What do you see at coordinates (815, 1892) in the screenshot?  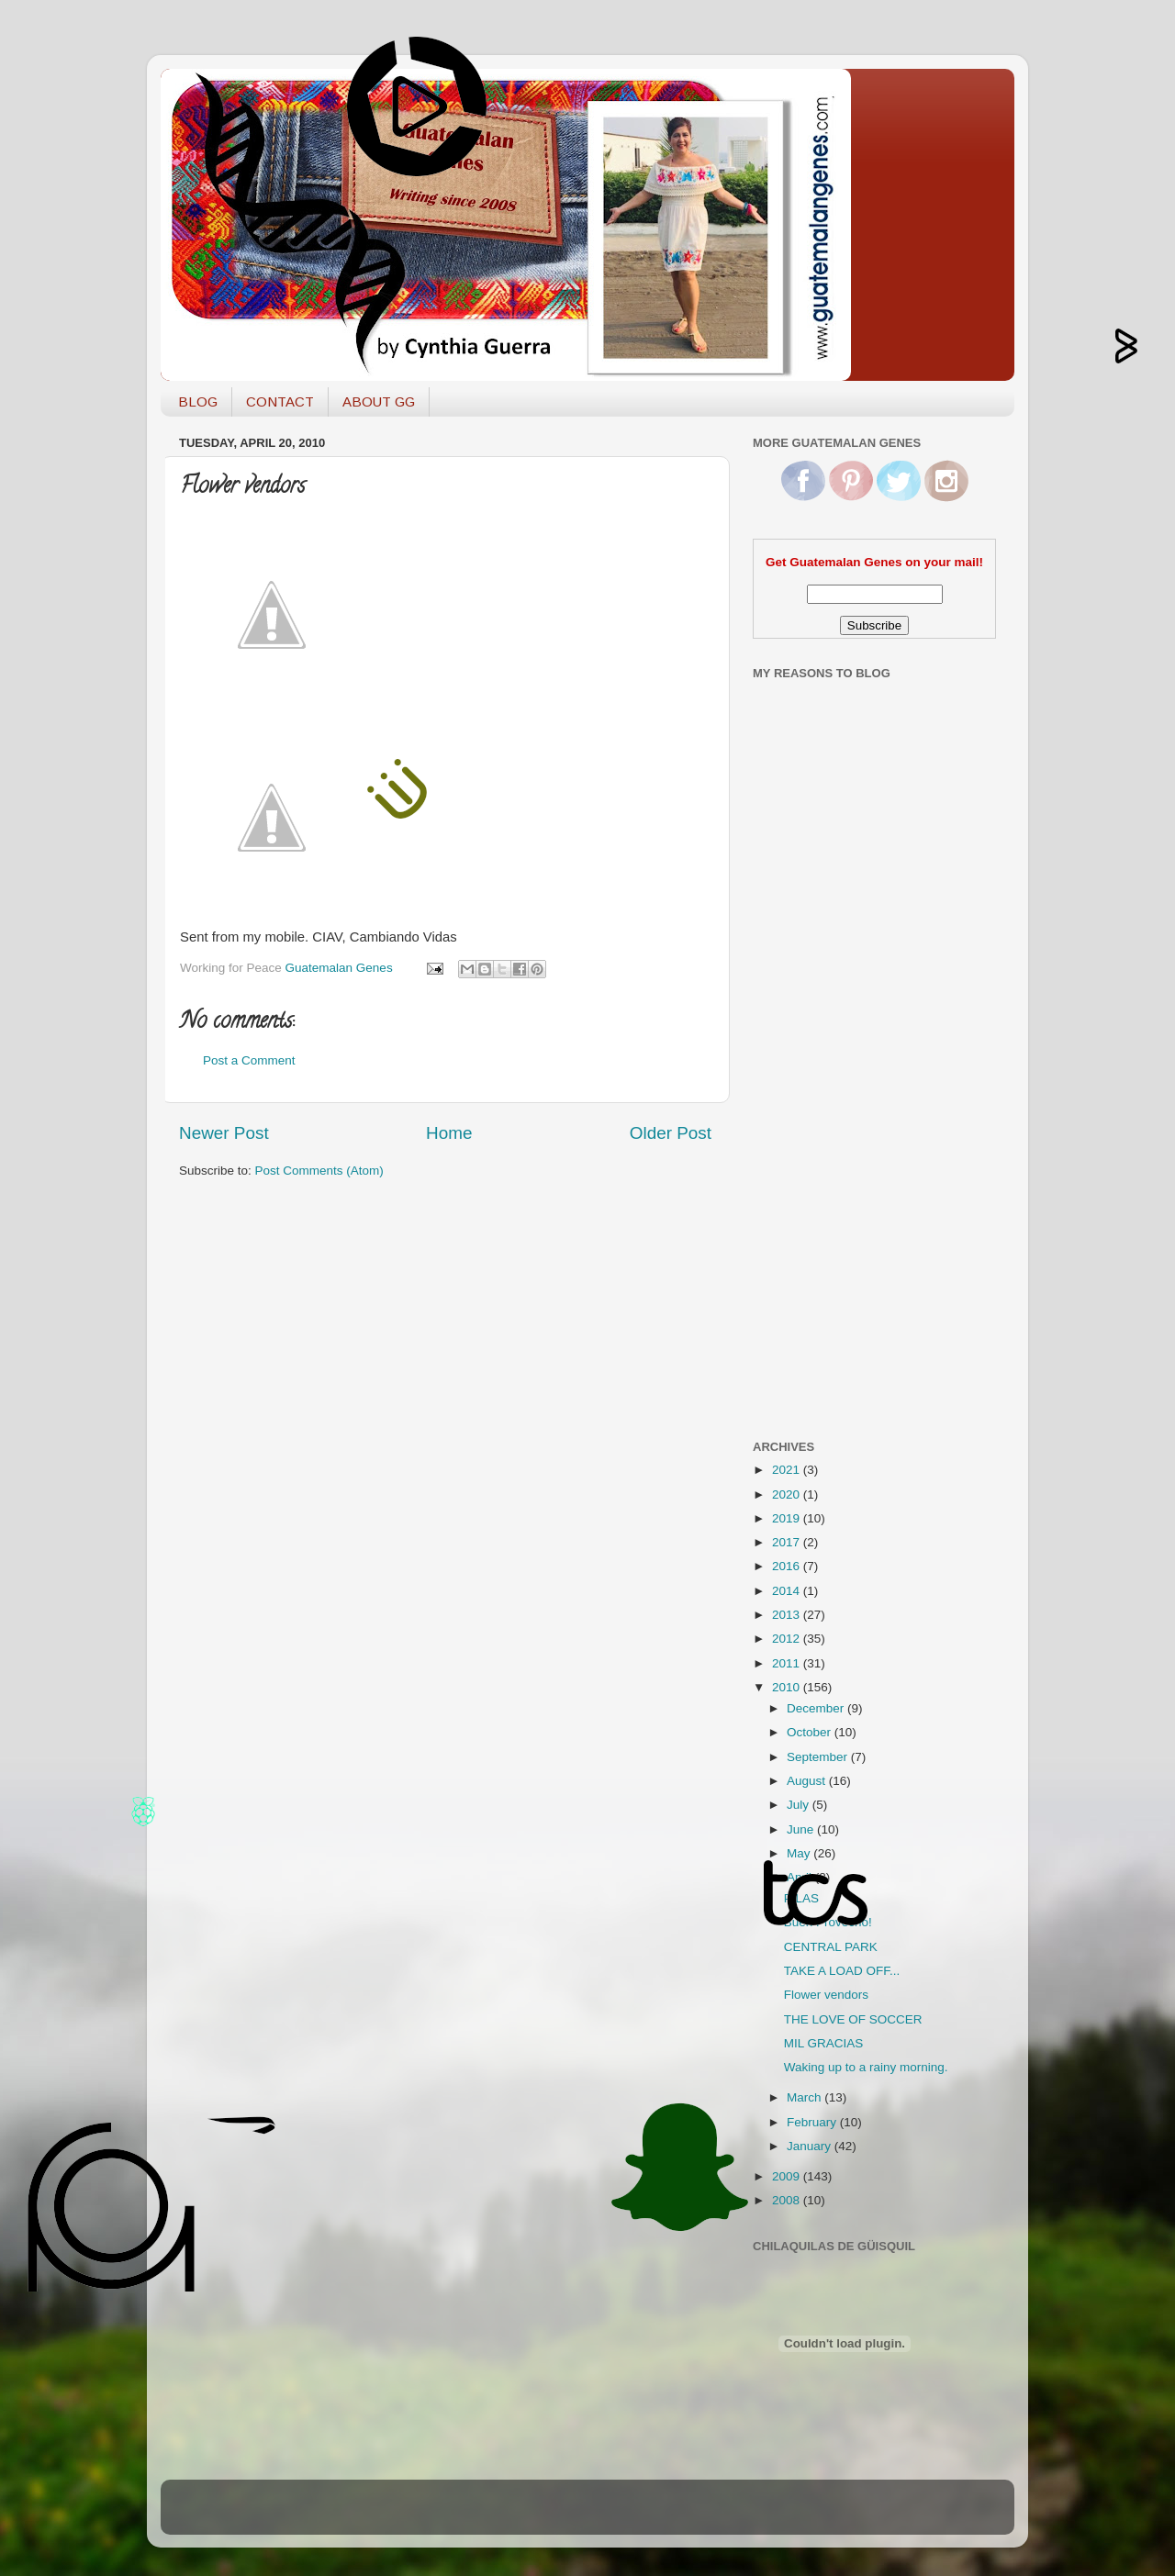 I see `Tata Consultancy Services company logo` at bounding box center [815, 1892].